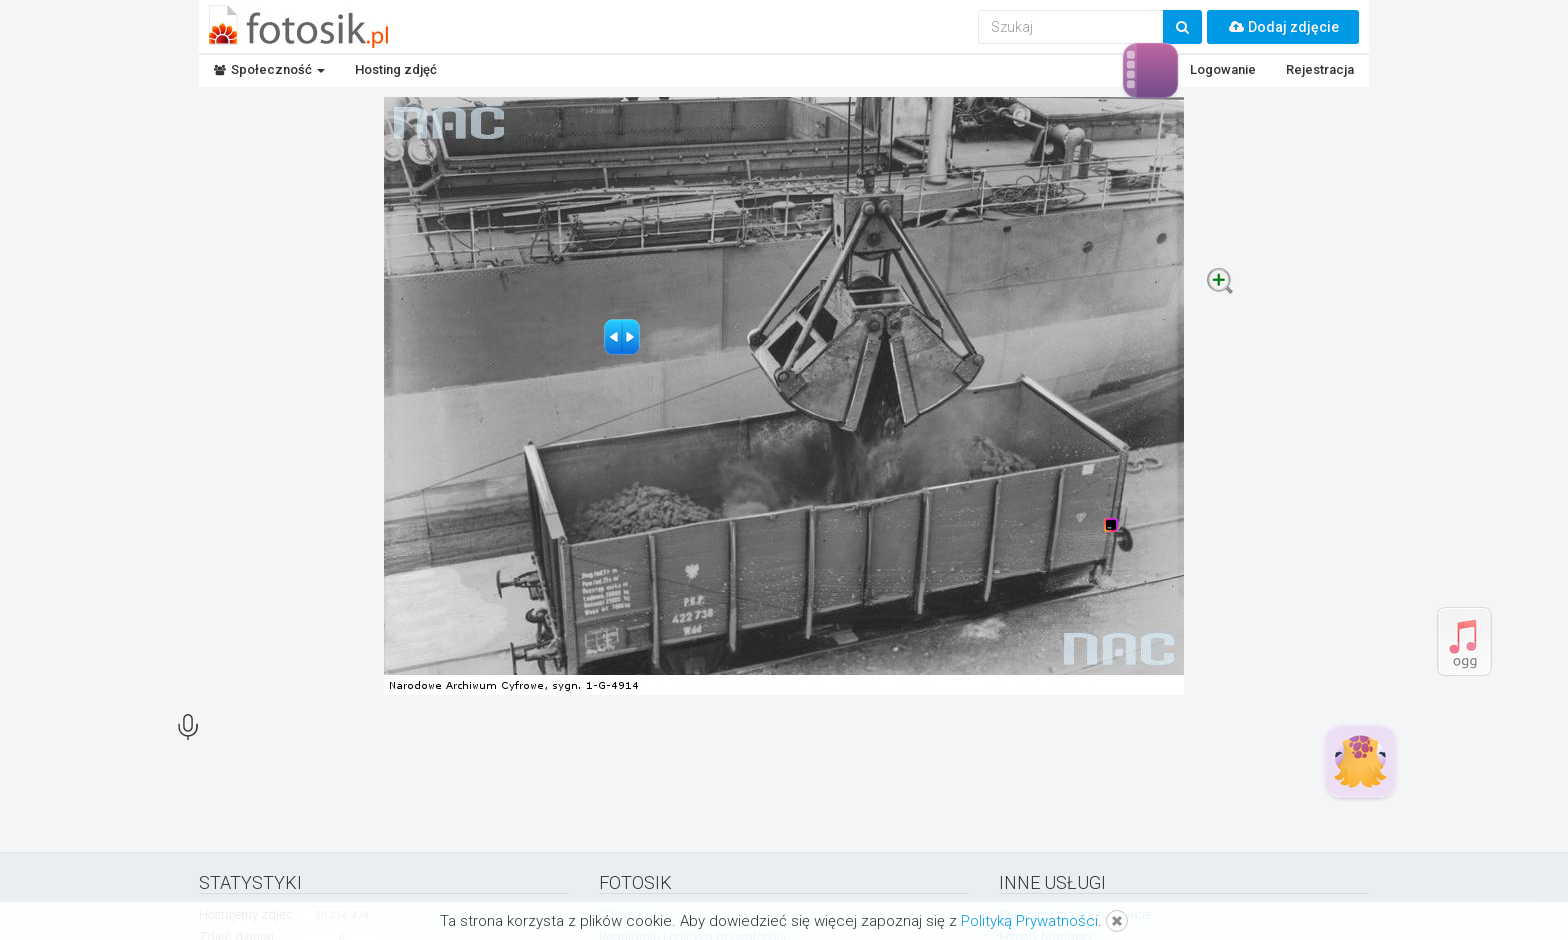  What do you see at coordinates (1360, 761) in the screenshot?
I see `open the cuttlefish icon viewer app` at bounding box center [1360, 761].